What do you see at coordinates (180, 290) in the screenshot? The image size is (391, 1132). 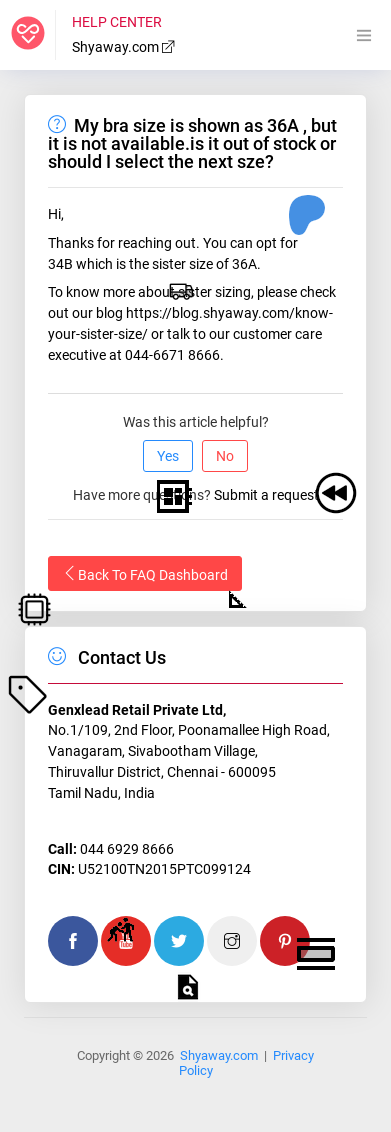 I see `track your delivery status` at bounding box center [180, 290].